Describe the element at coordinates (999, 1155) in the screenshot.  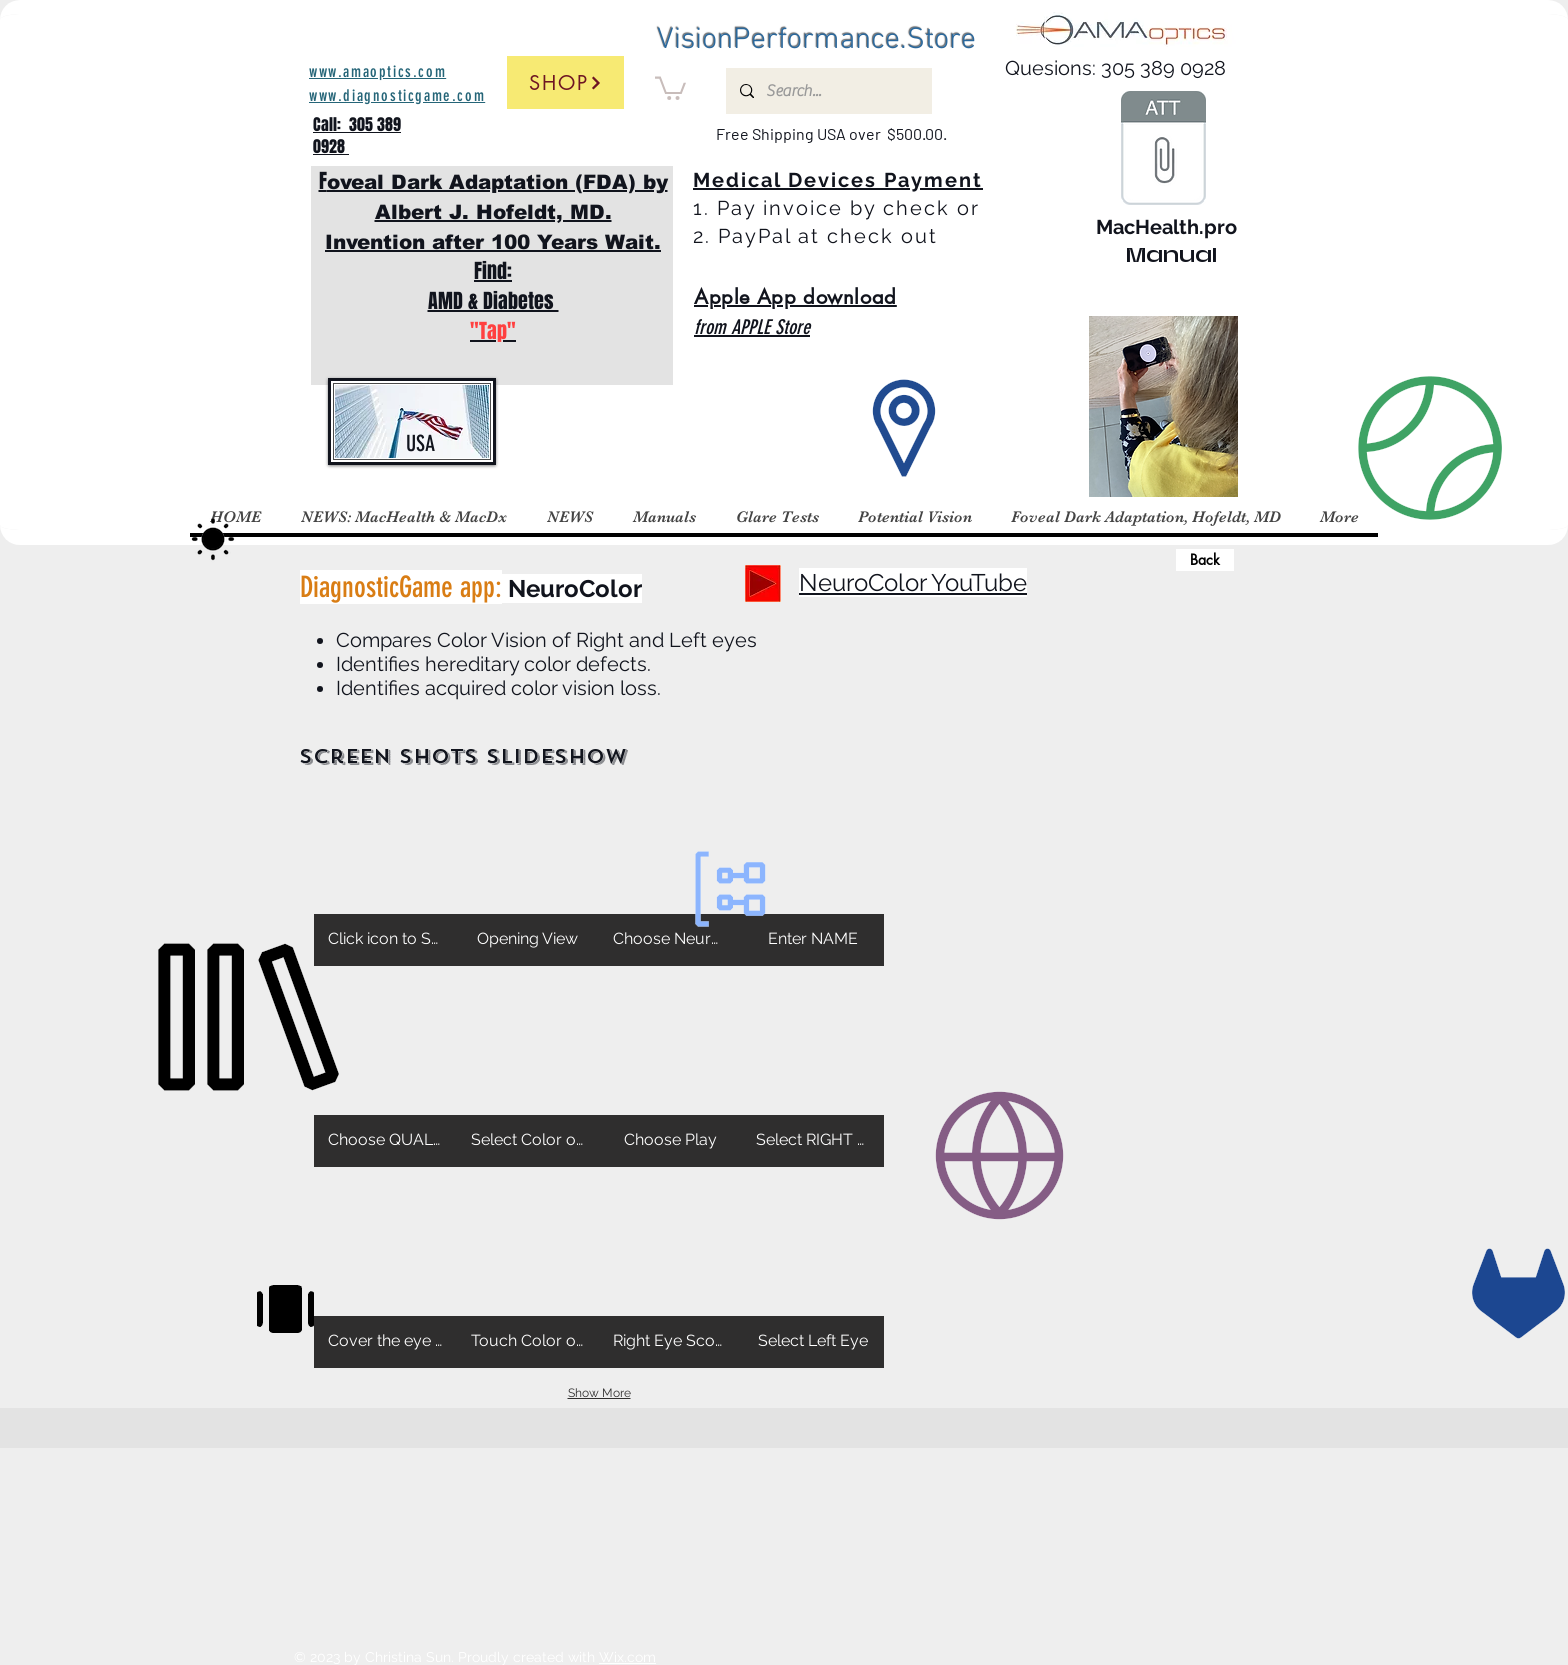
I see `access global or international settings` at that location.